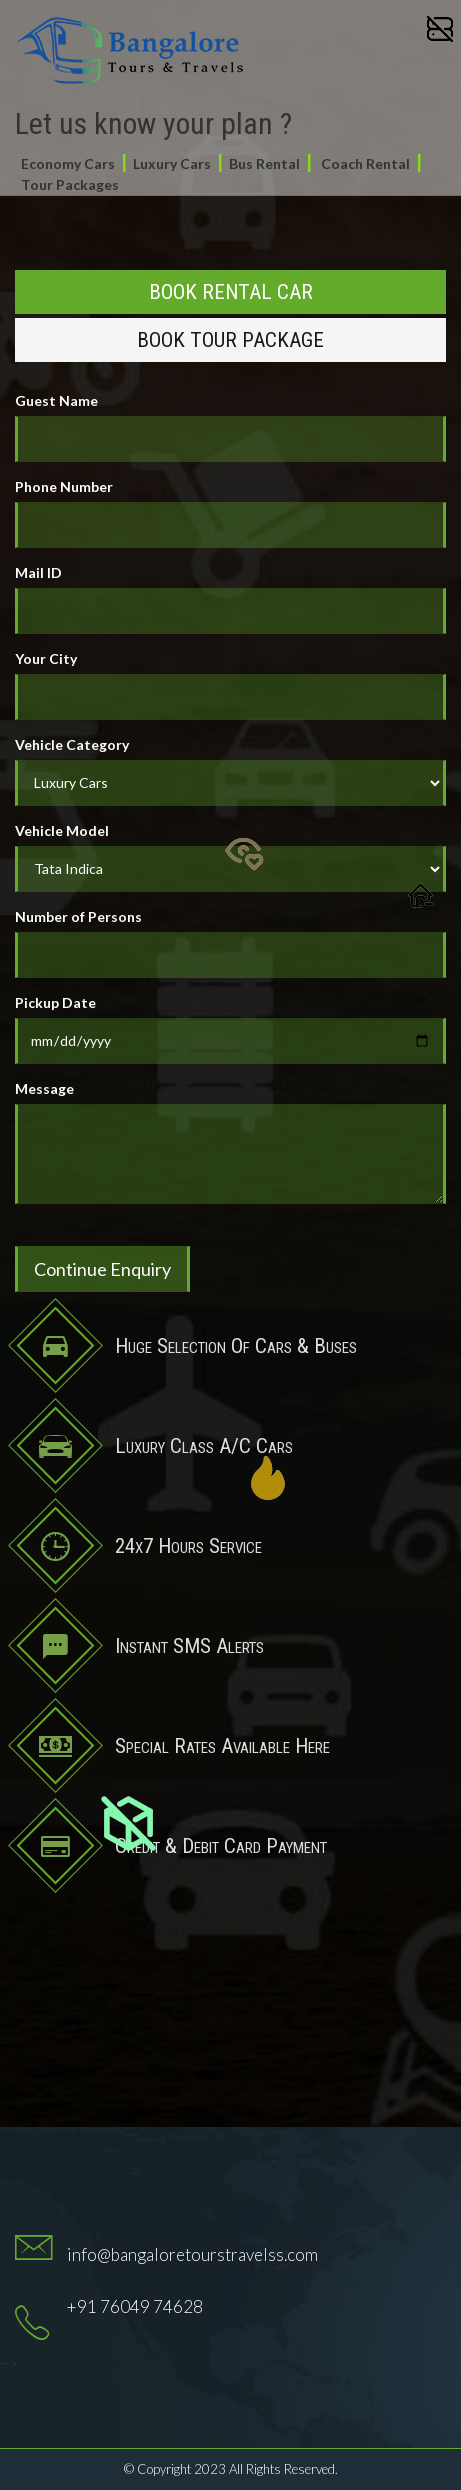 The height and width of the screenshot is (2490, 461). Describe the element at coordinates (268, 1479) in the screenshot. I see `indicates trending or hot content` at that location.